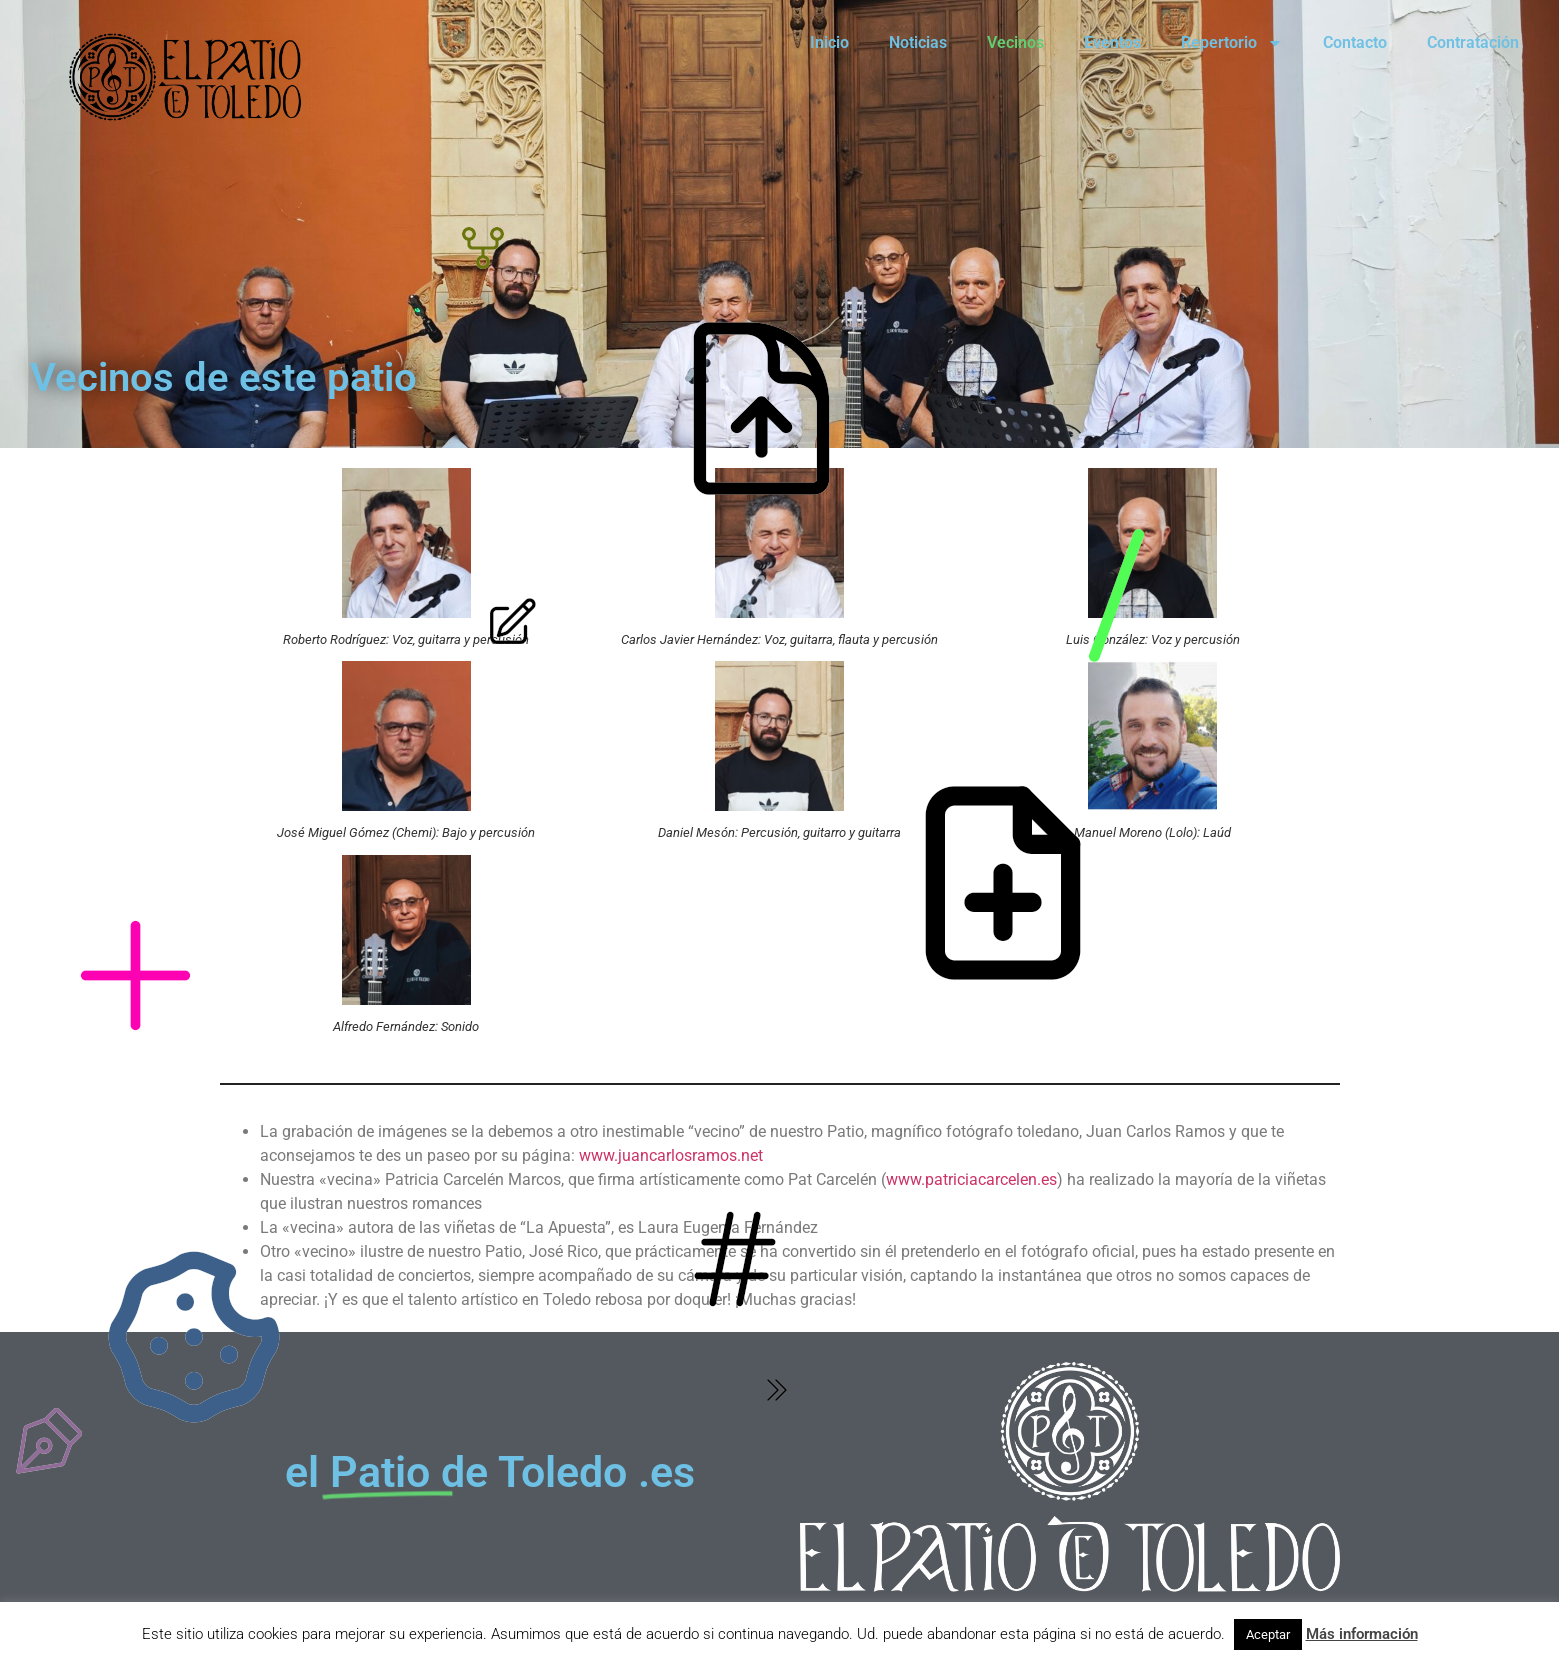 This screenshot has height=1662, width=1559. I want to click on edit or compose a new document, so click(512, 622).